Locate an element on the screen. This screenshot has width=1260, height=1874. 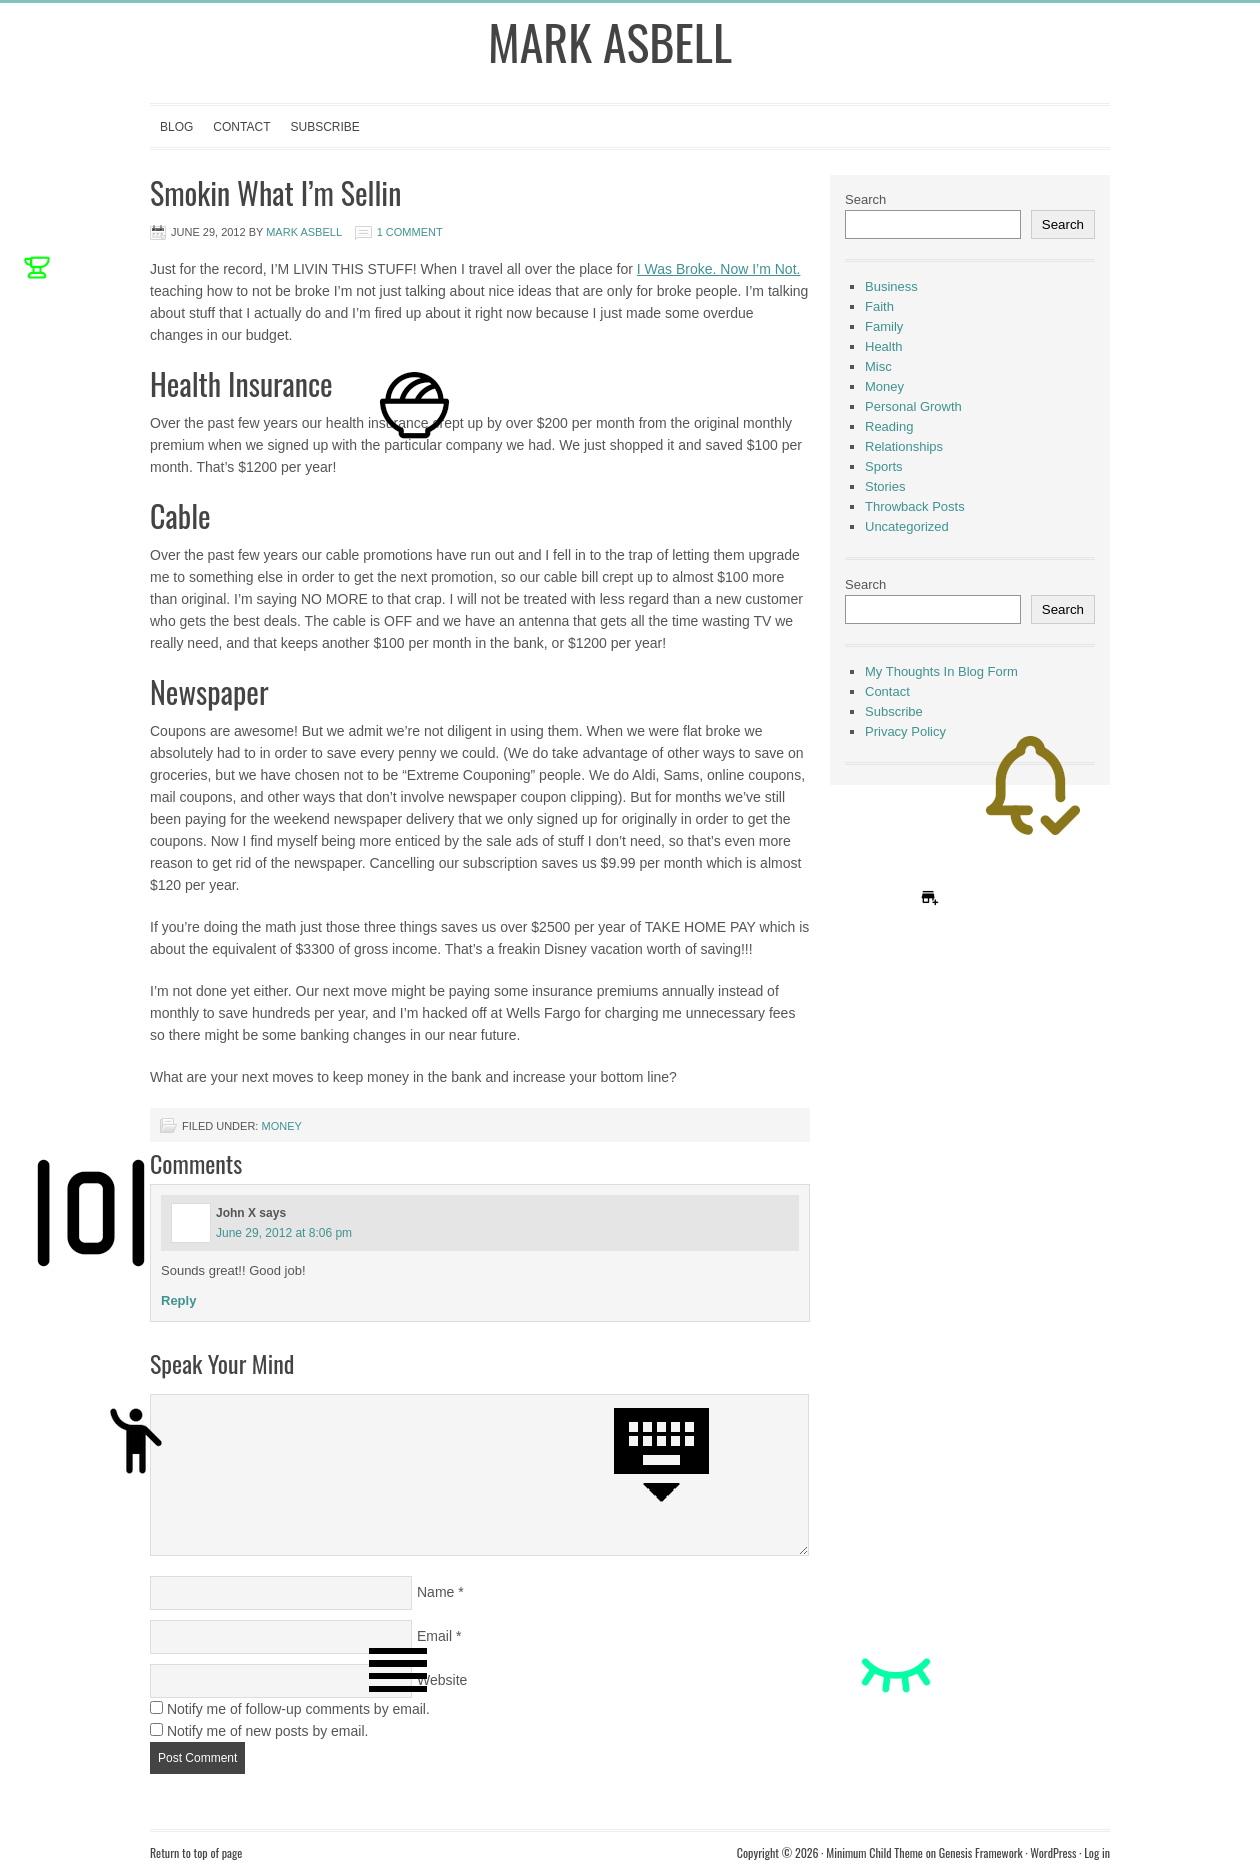
hide the on-screen keyboard is located at coordinates (661, 1450).